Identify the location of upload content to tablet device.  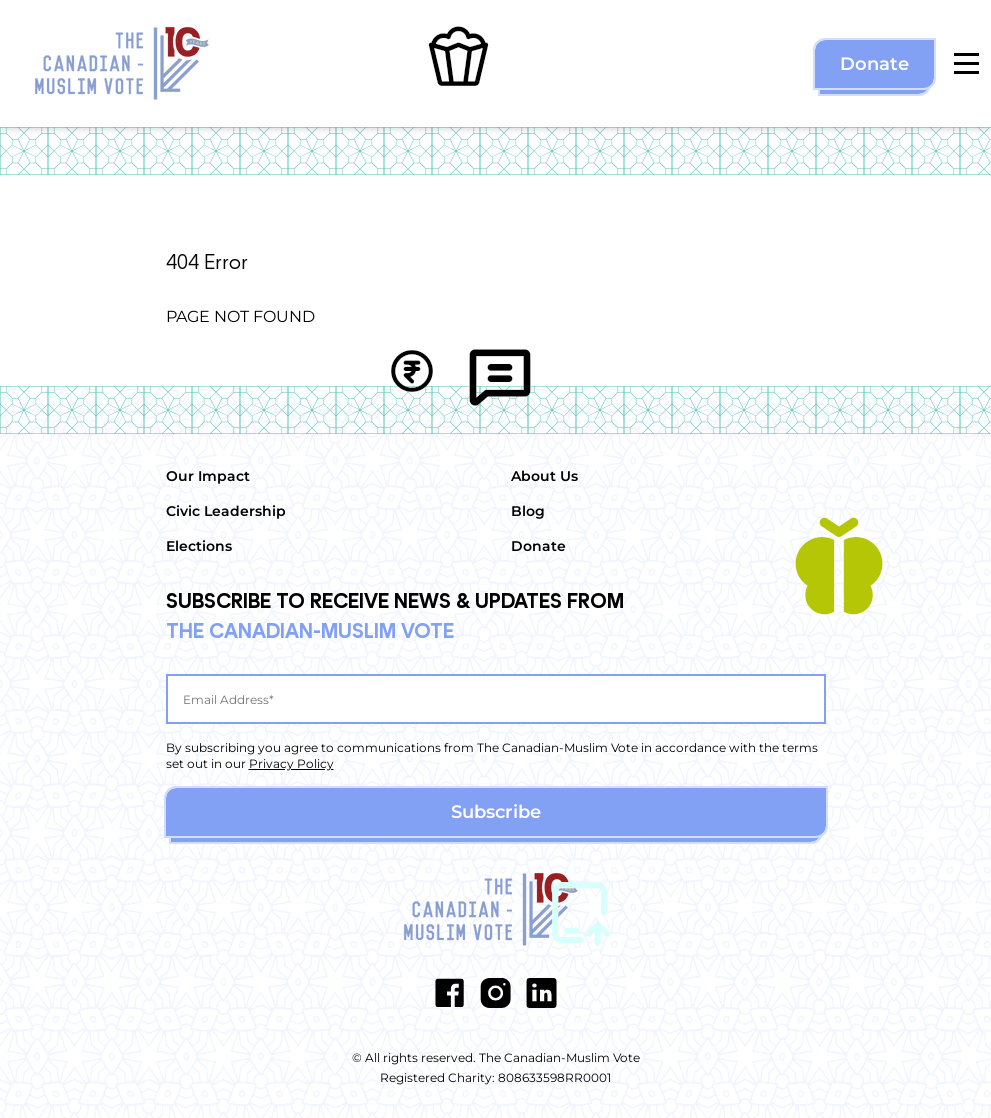
(576, 912).